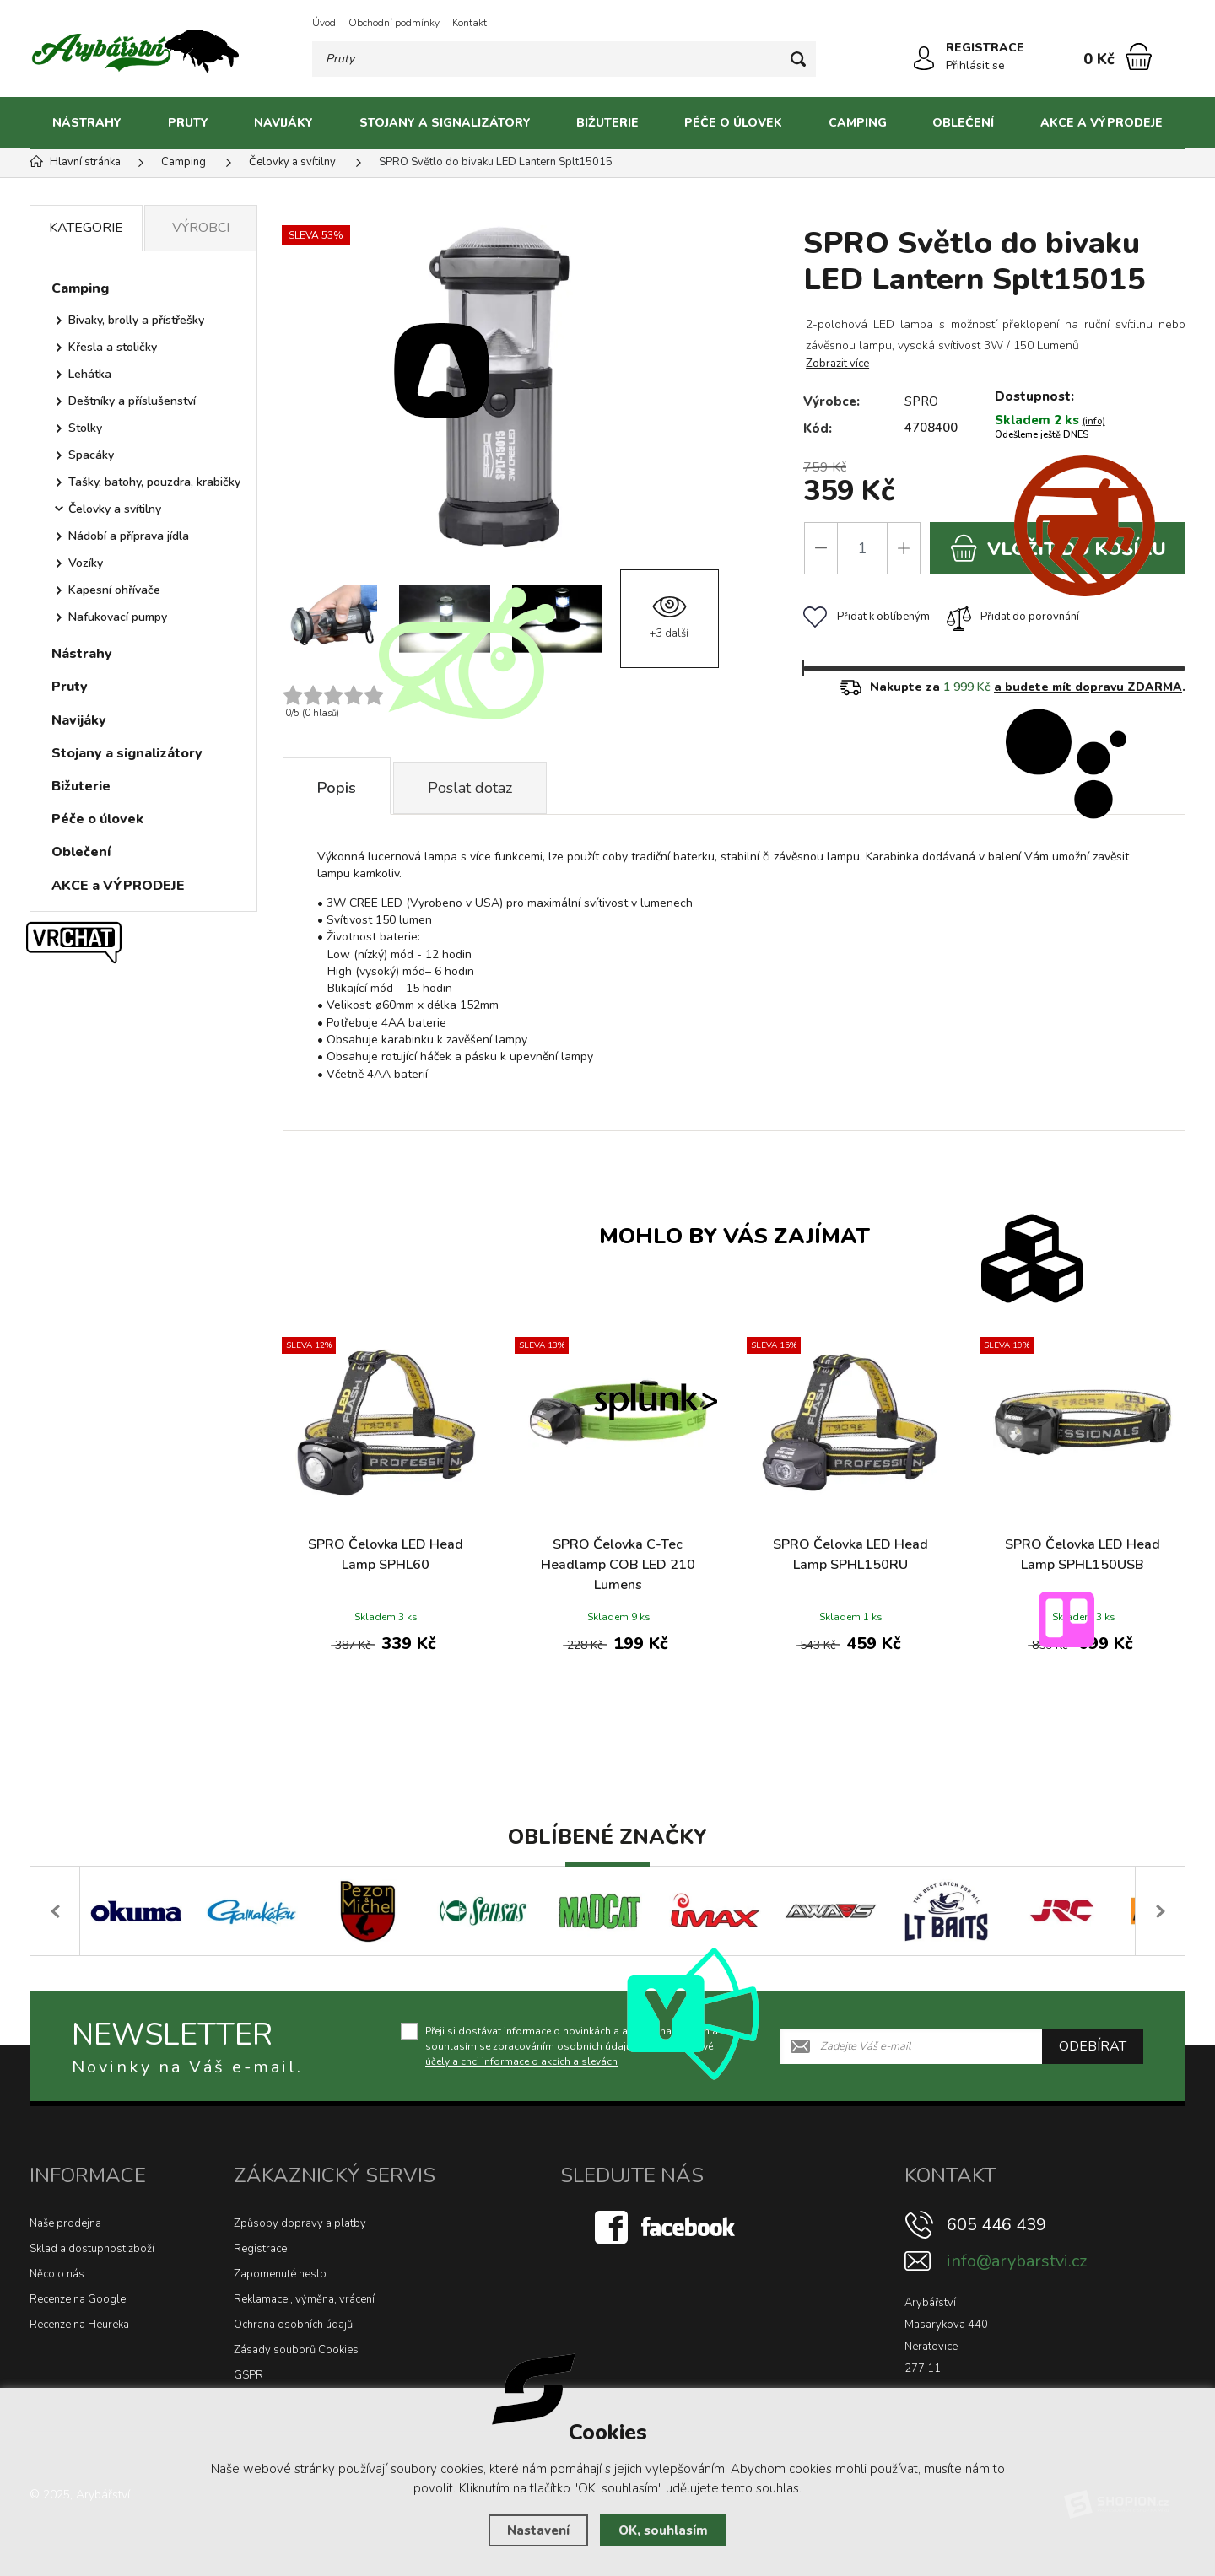 The width and height of the screenshot is (1215, 2576). What do you see at coordinates (693, 2013) in the screenshot?
I see `open Yammer enterprise social network` at bounding box center [693, 2013].